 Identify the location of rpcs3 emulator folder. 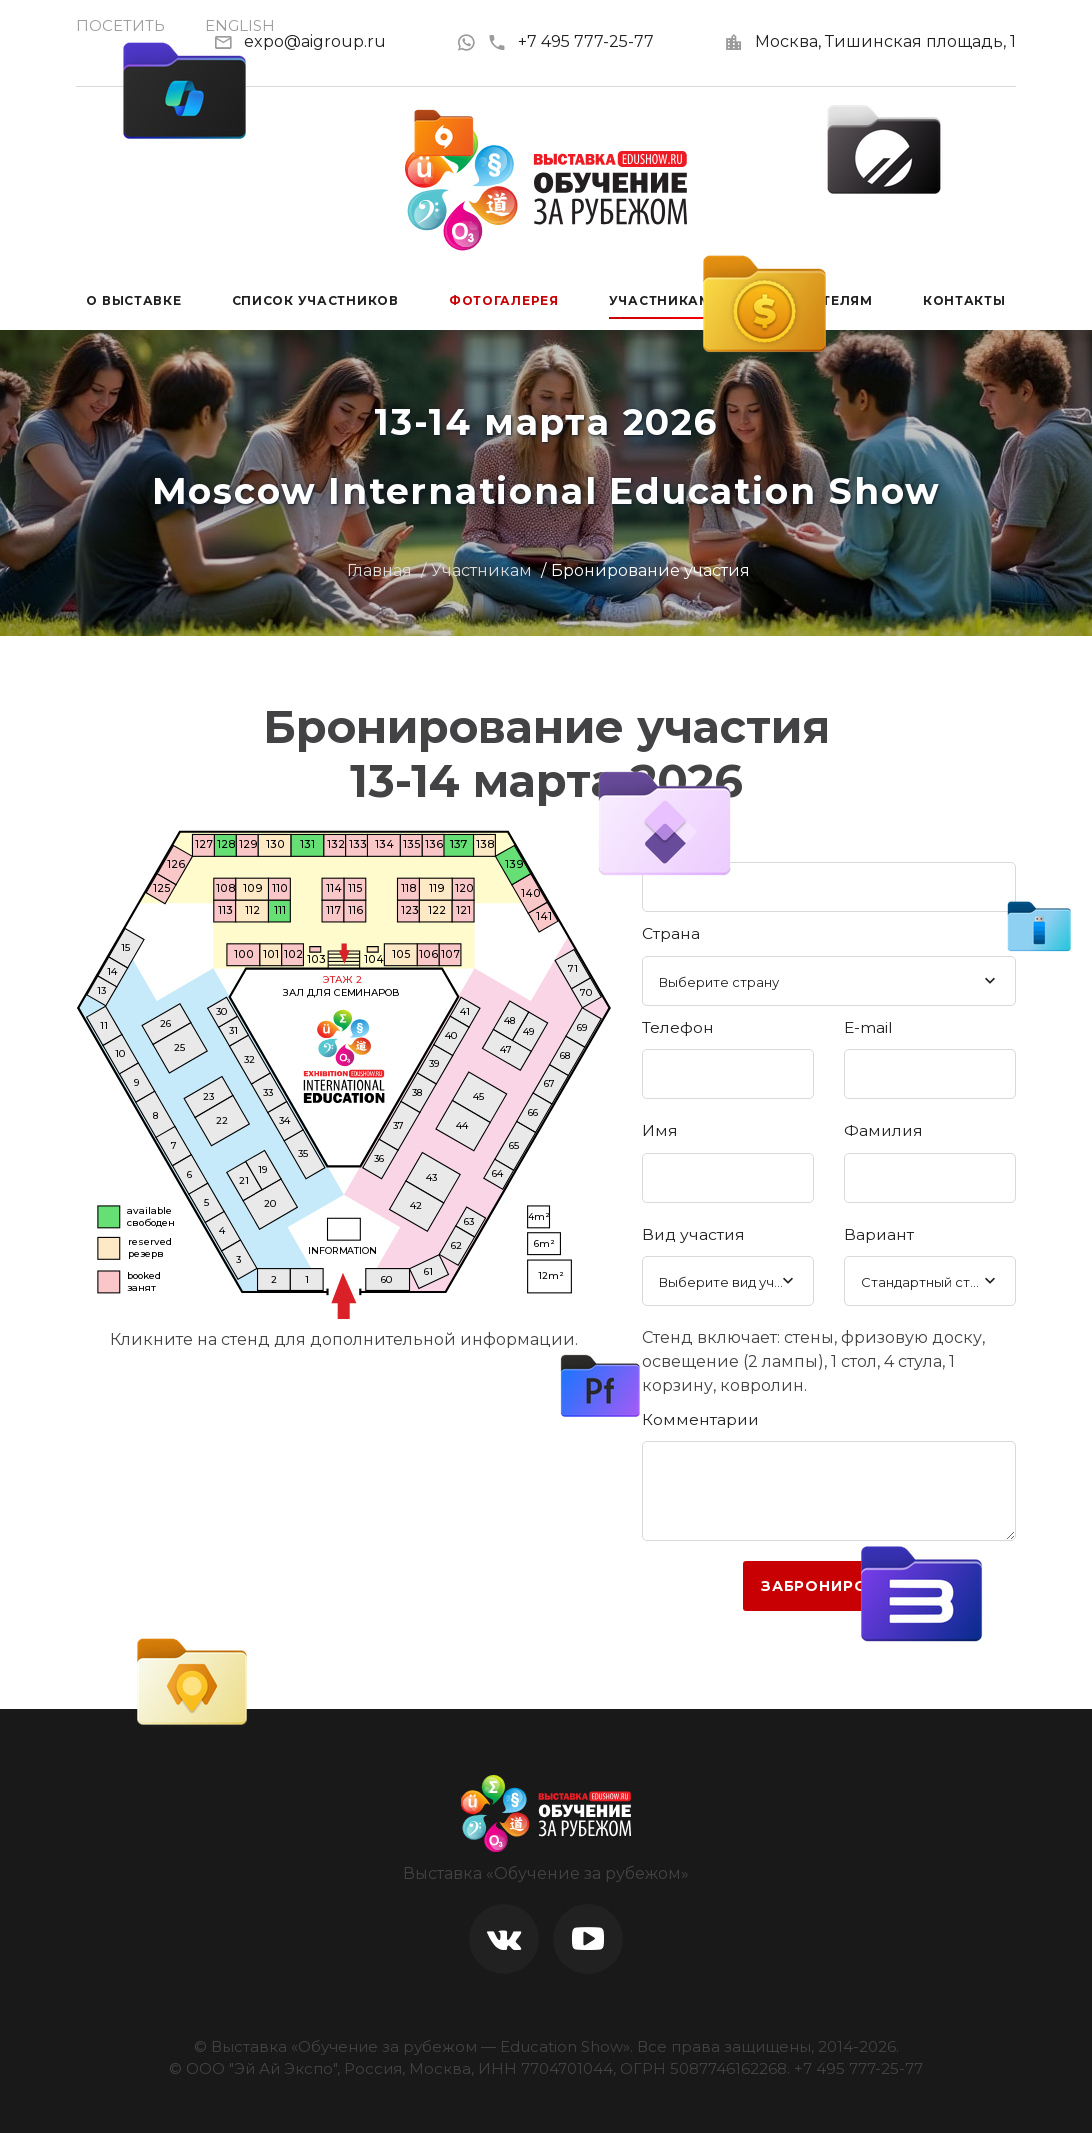
(921, 1597).